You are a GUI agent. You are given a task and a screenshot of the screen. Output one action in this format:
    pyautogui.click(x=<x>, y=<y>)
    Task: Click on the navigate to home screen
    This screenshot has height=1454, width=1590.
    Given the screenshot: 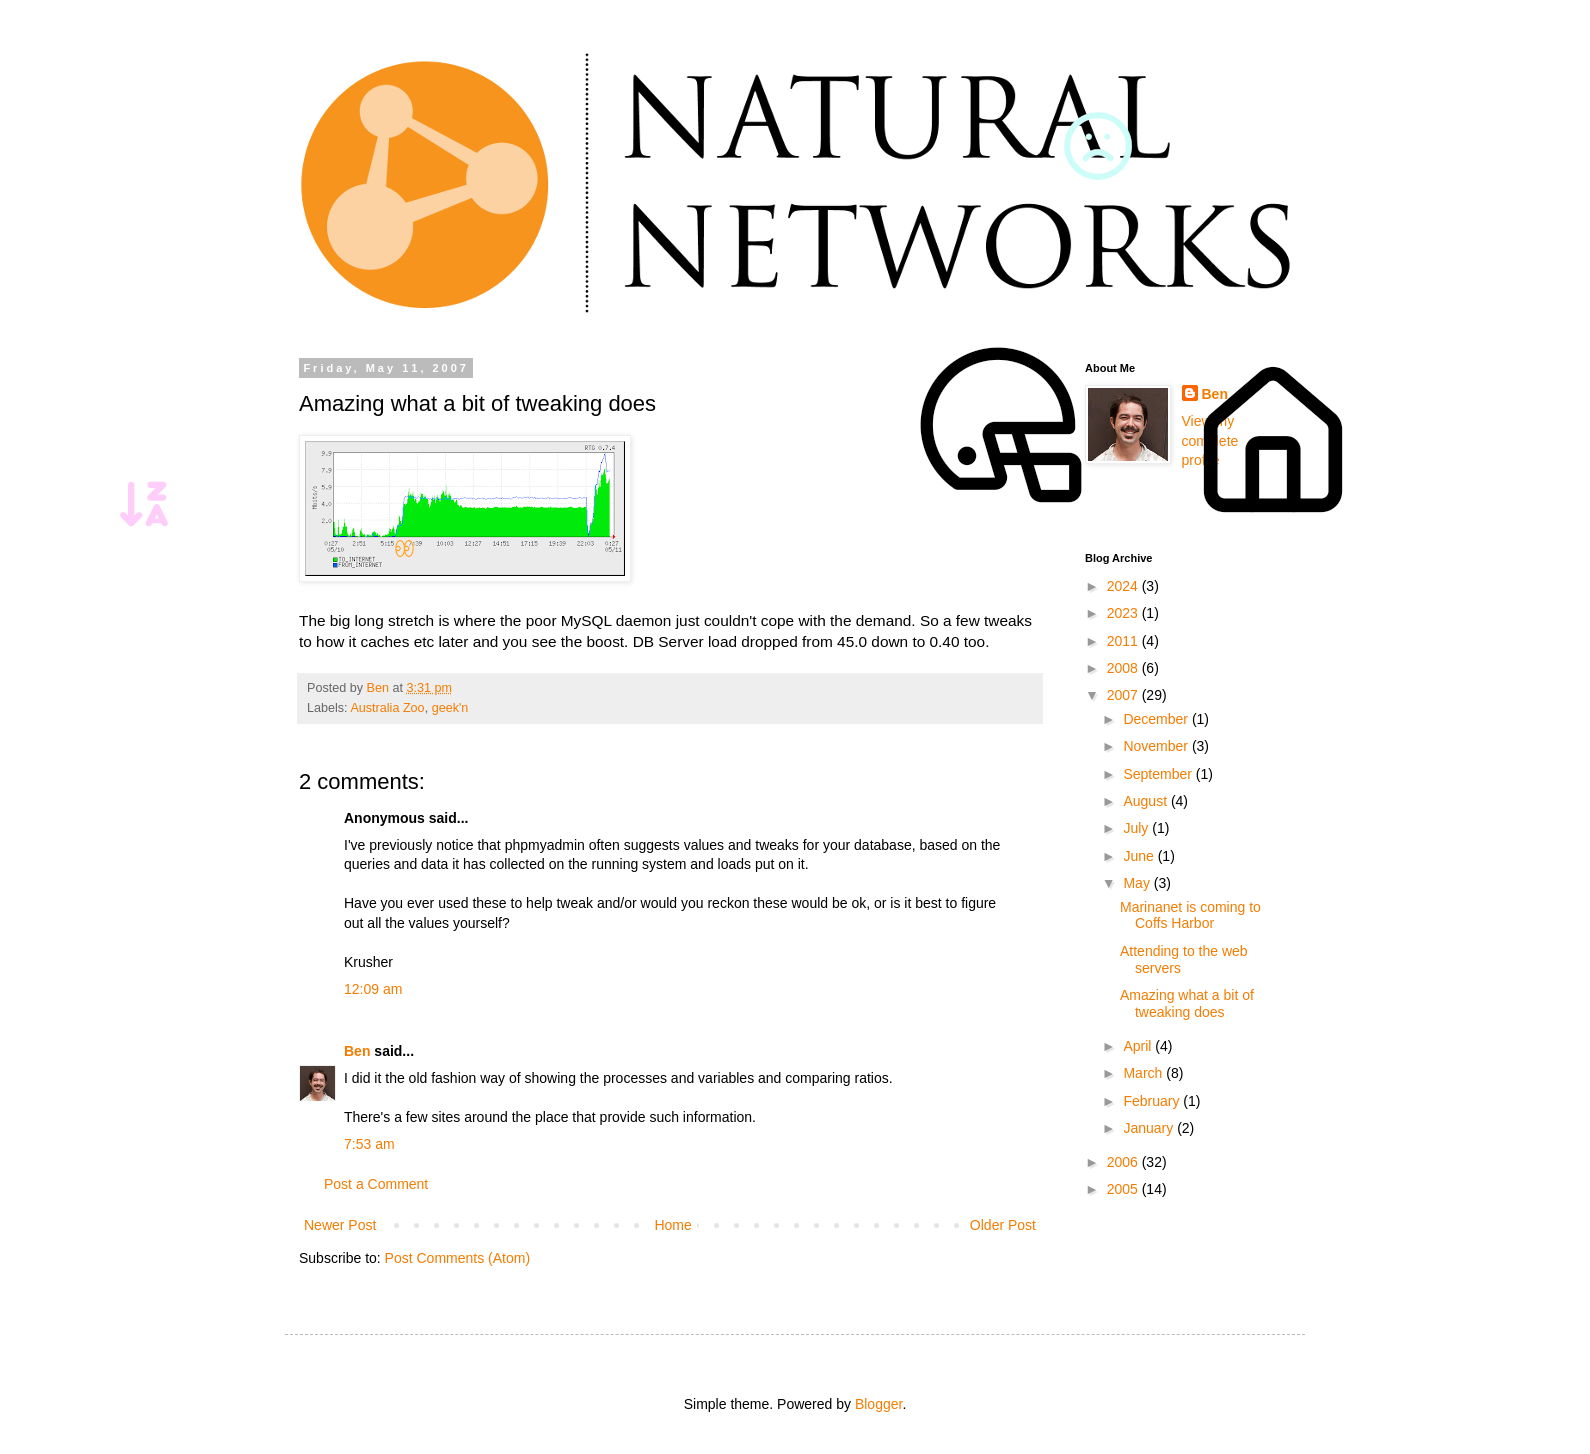 What is the action you would take?
    pyautogui.click(x=1273, y=443)
    